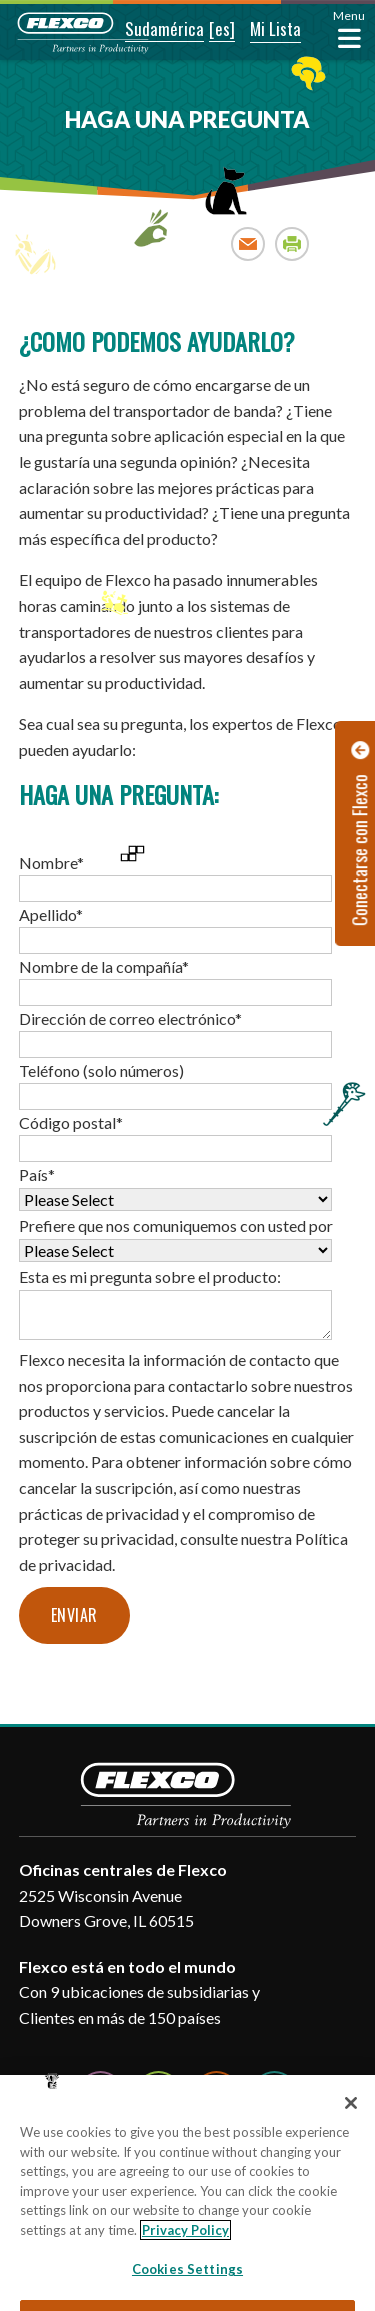 The height and width of the screenshot is (2311, 375). I want to click on carnyx ancient war horn instrument icon, so click(343, 1104).